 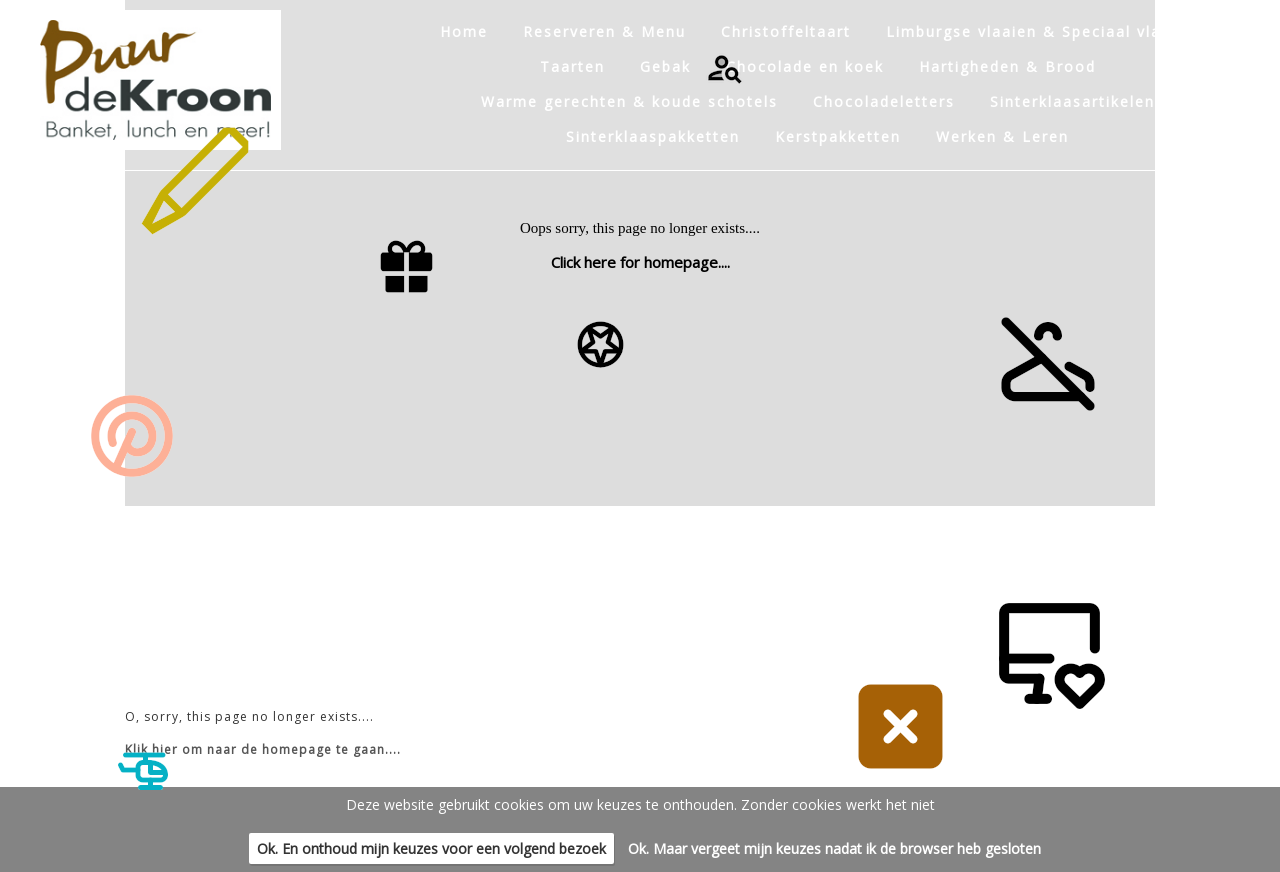 I want to click on access helicopter or aerial transport options, so click(x=143, y=770).